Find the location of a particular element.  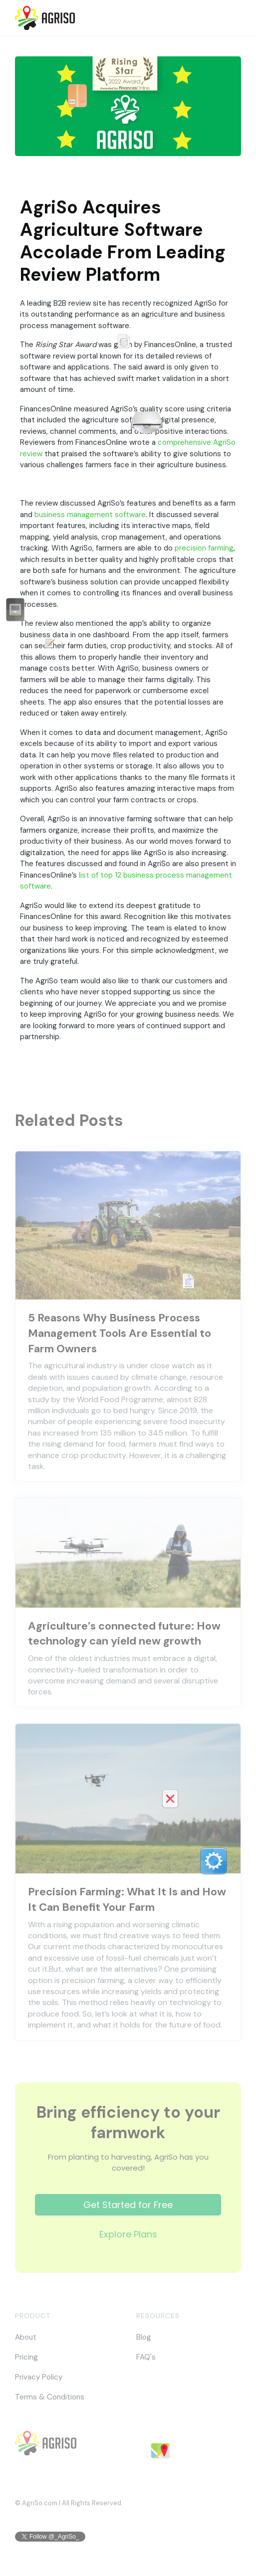

indicates a broken or invalid symbolic link is located at coordinates (170, 1799).